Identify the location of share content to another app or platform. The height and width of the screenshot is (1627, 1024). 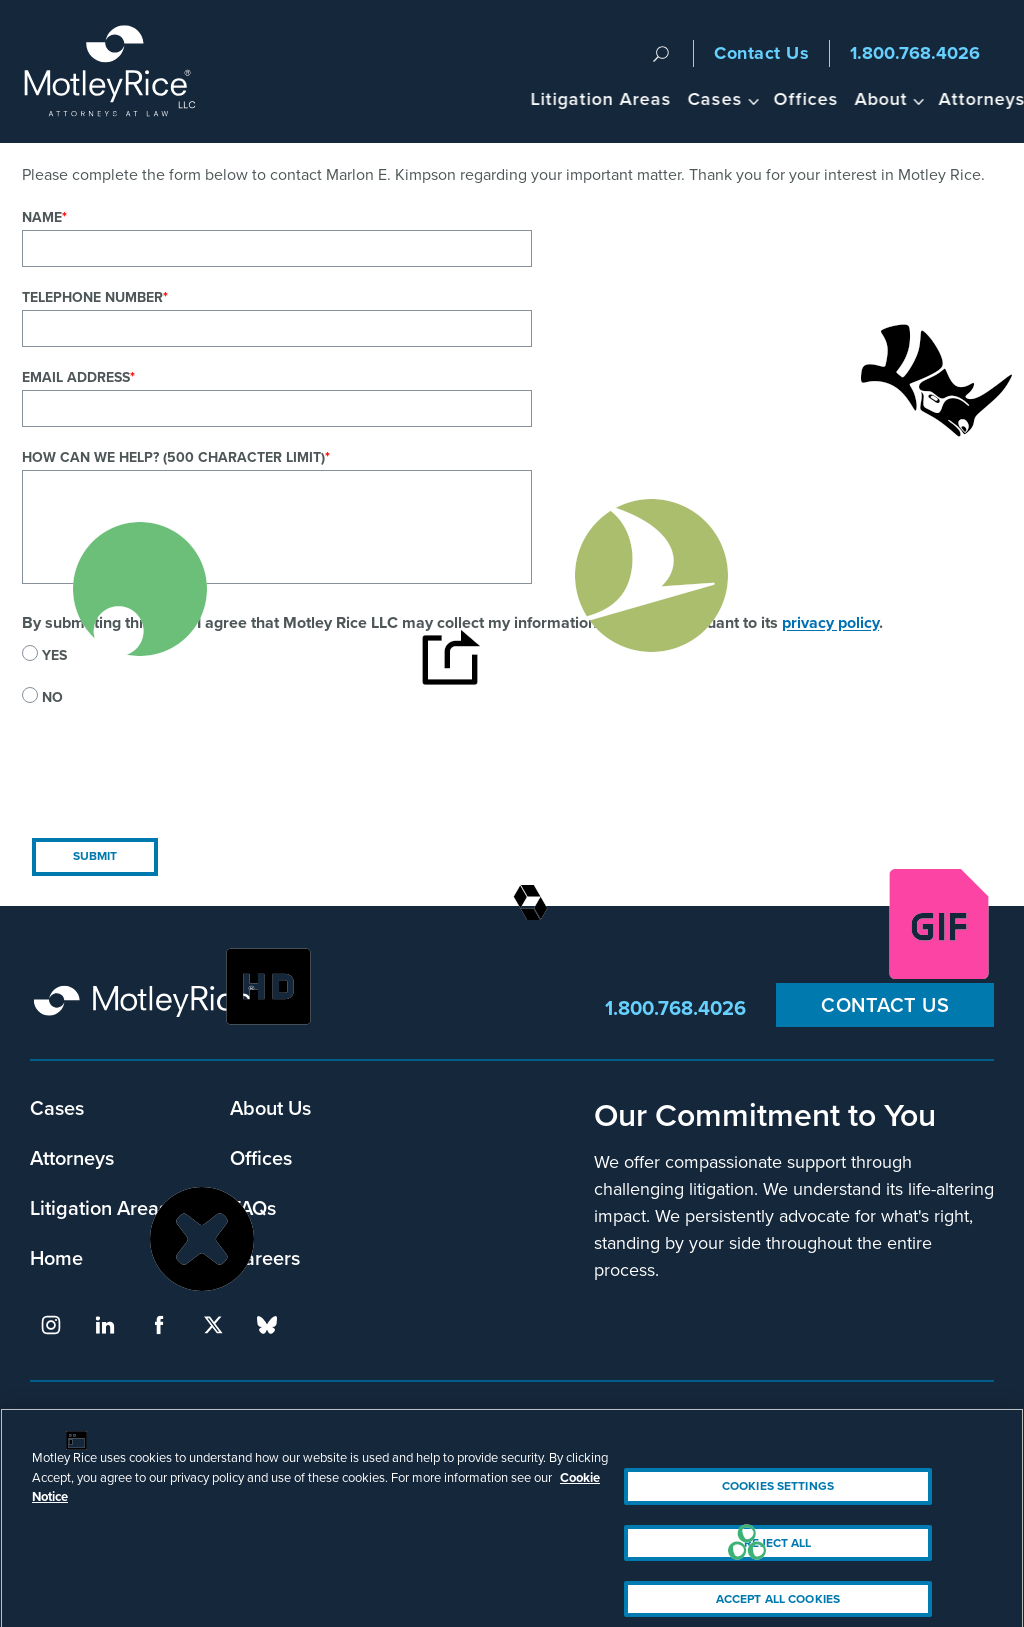
(450, 660).